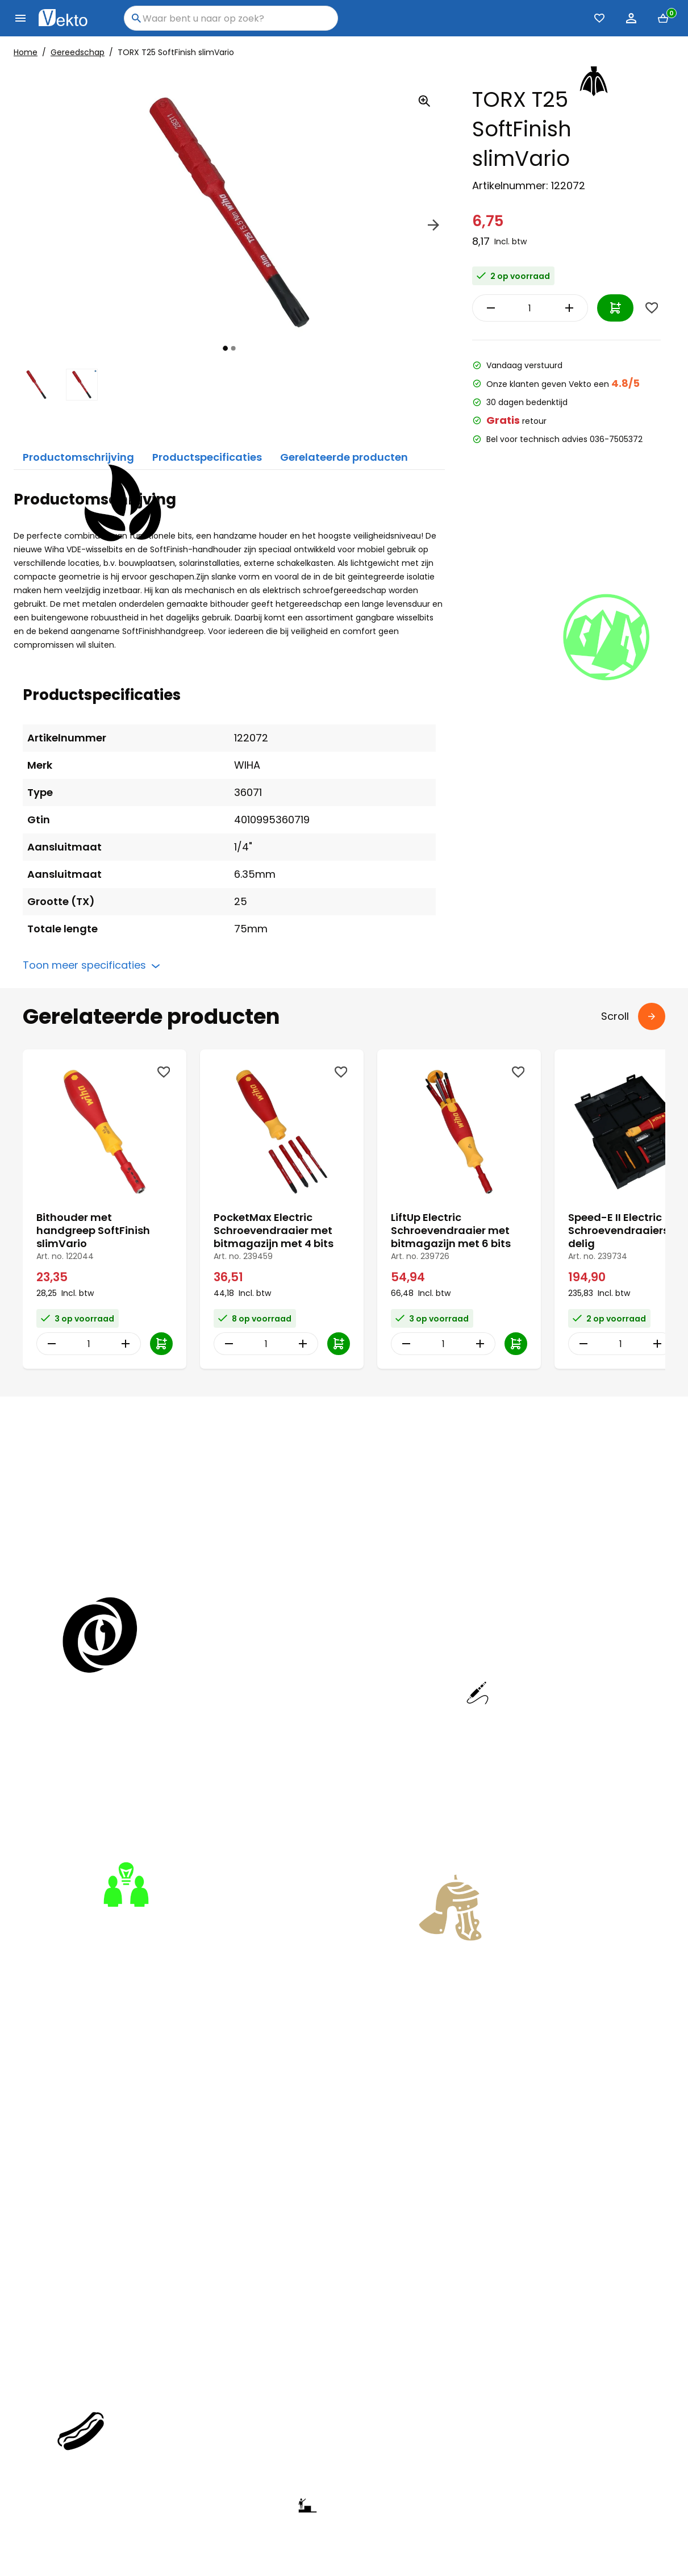 This screenshot has height=2576, width=688. I want to click on start a team brainstorming session, so click(126, 1885).